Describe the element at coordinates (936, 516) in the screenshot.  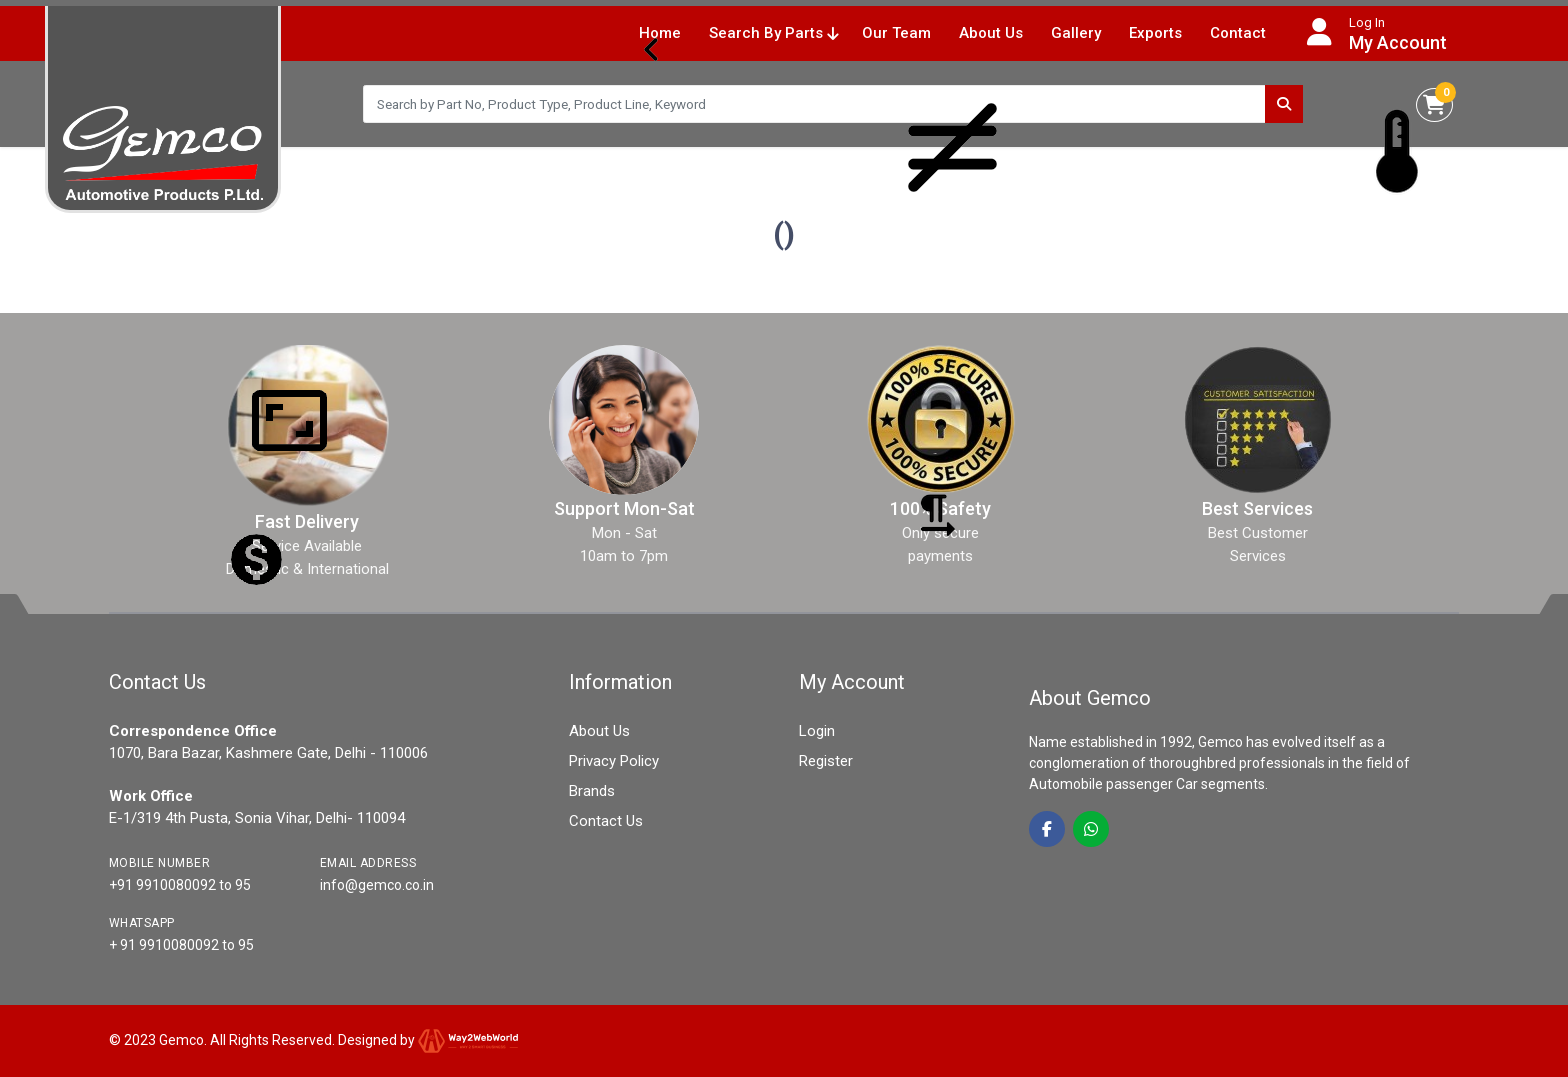
I see `set text direction to left-to-right` at that location.